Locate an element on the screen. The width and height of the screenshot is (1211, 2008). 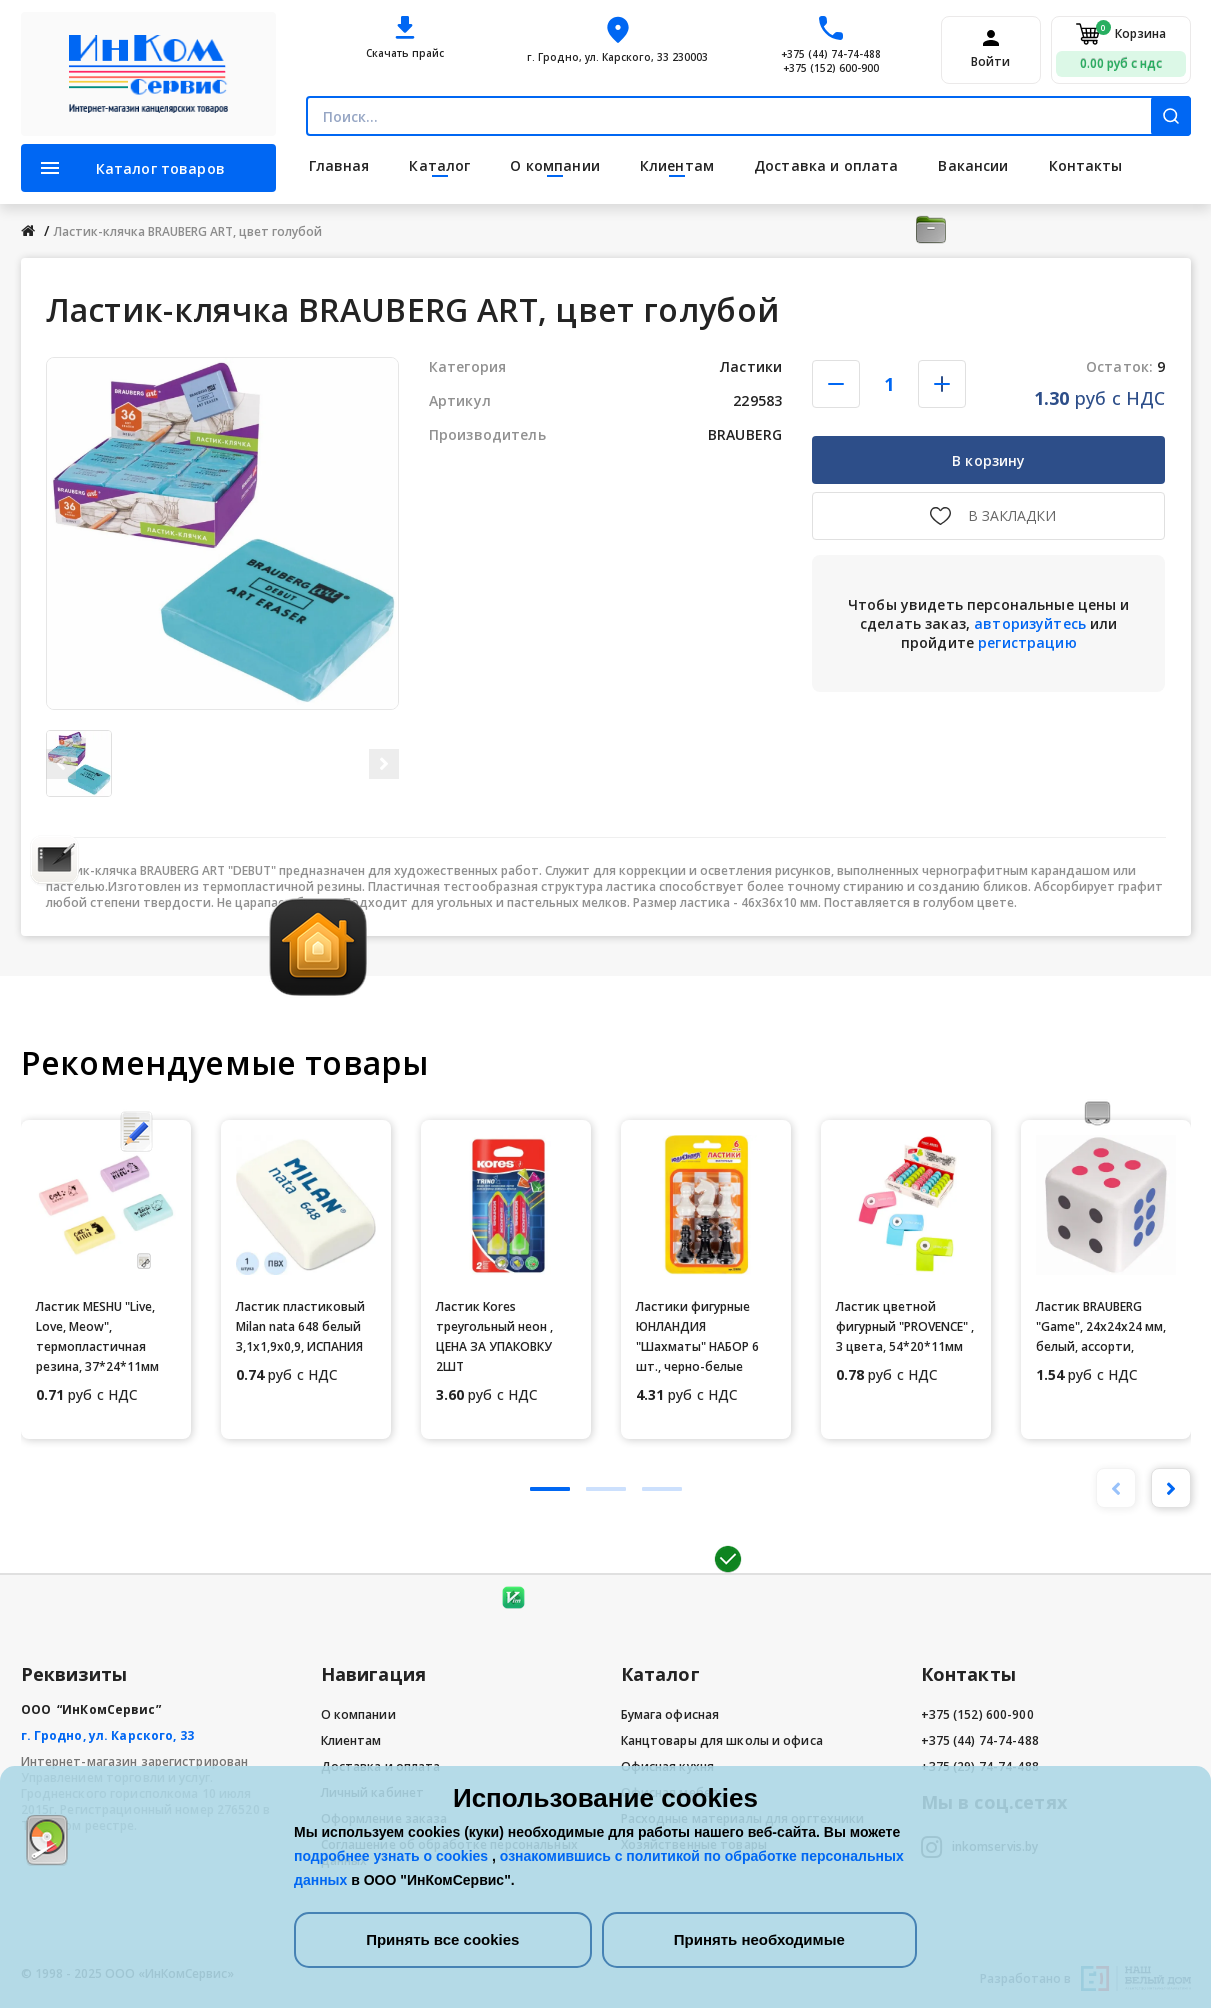
open vim text editor is located at coordinates (513, 1597).